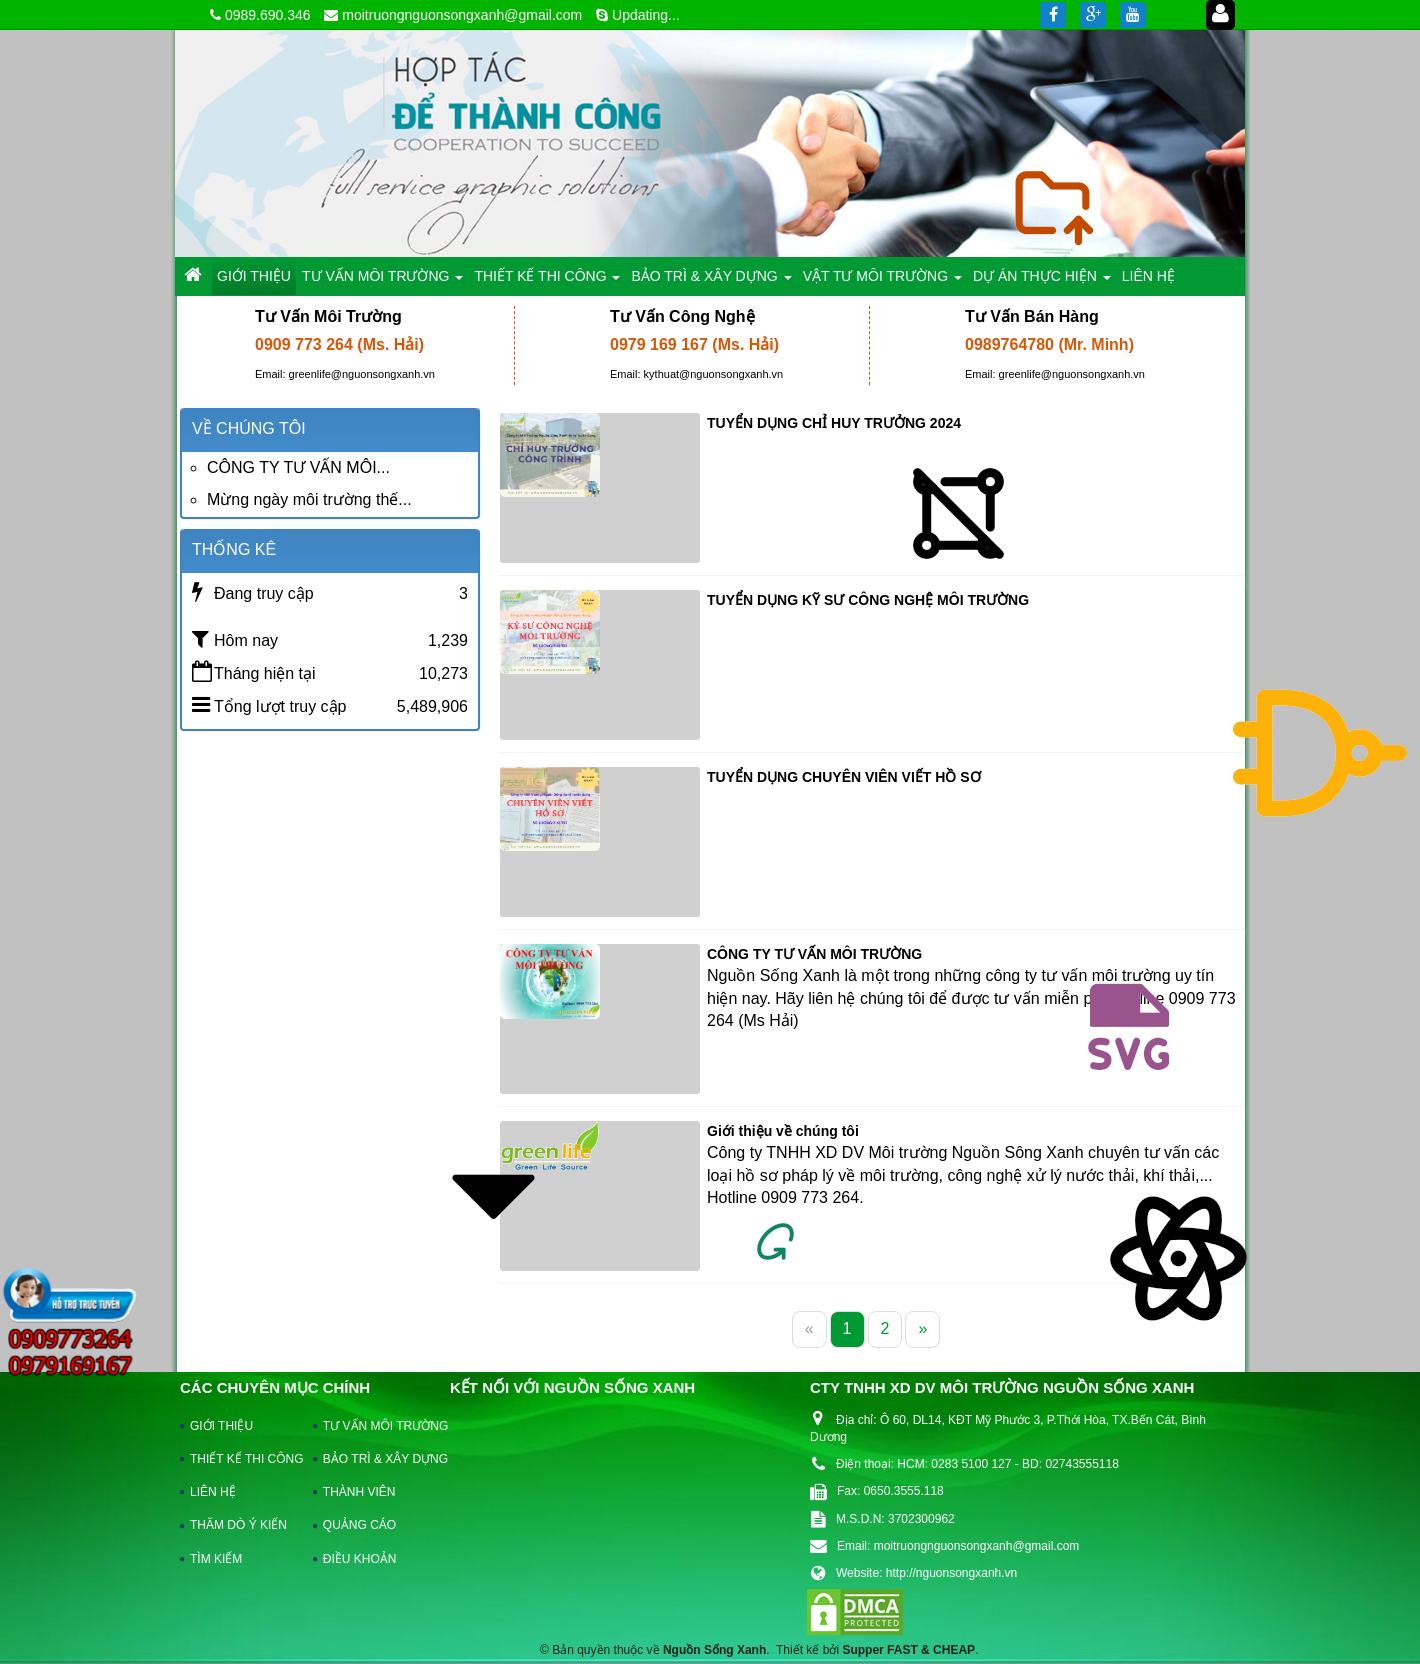 This screenshot has width=1420, height=1664. Describe the element at coordinates (958, 513) in the screenshot. I see `disable shape tools` at that location.